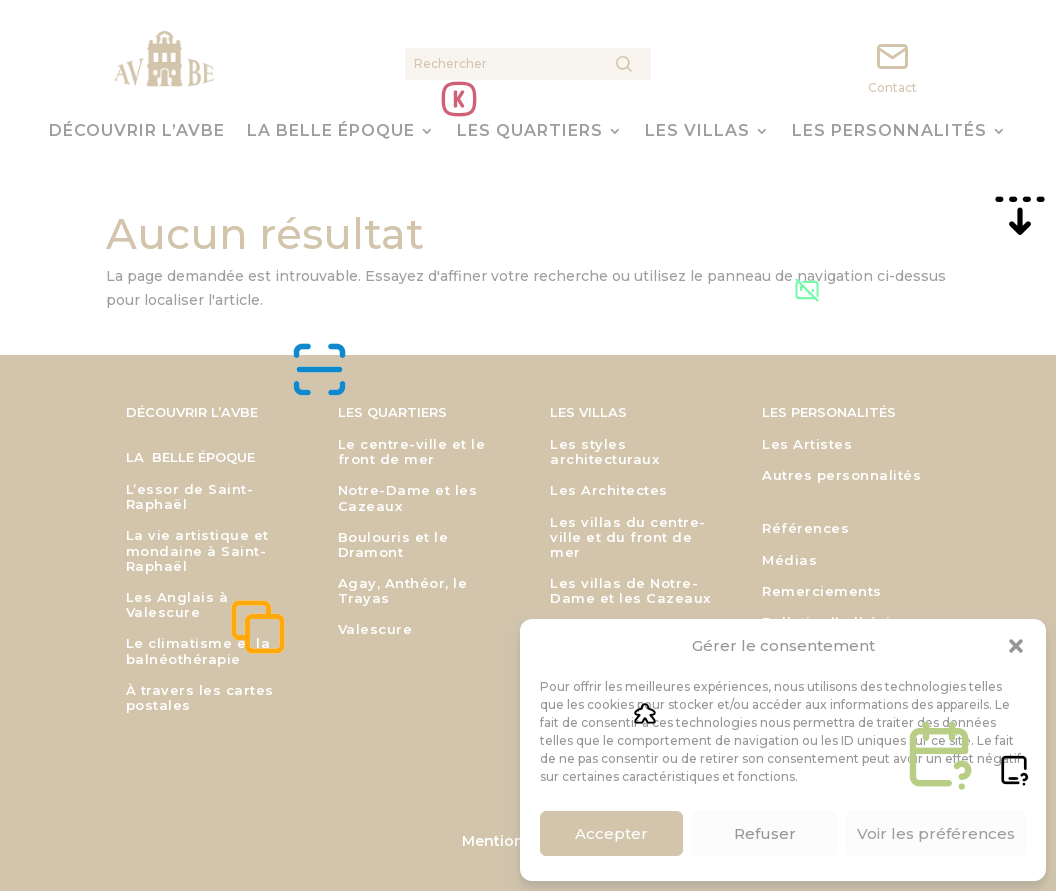 The image size is (1056, 891). I want to click on indicates a keyboard shortcut or hotkey, so click(459, 99).